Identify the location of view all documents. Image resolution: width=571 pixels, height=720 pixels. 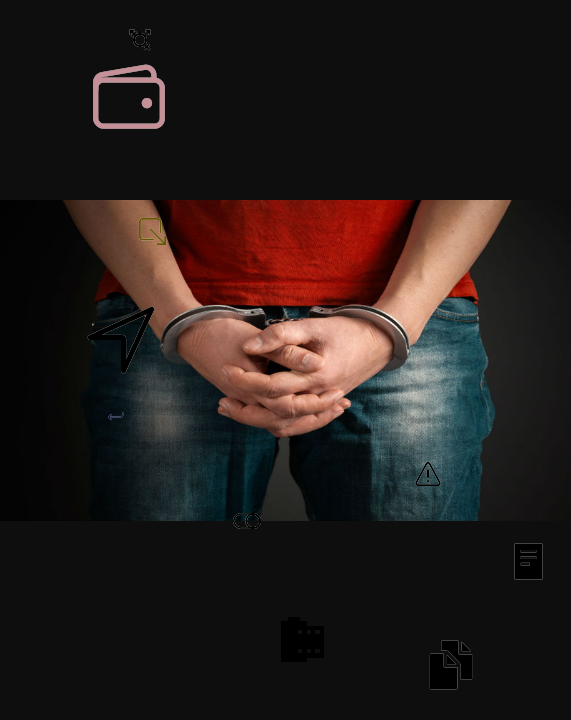
(451, 665).